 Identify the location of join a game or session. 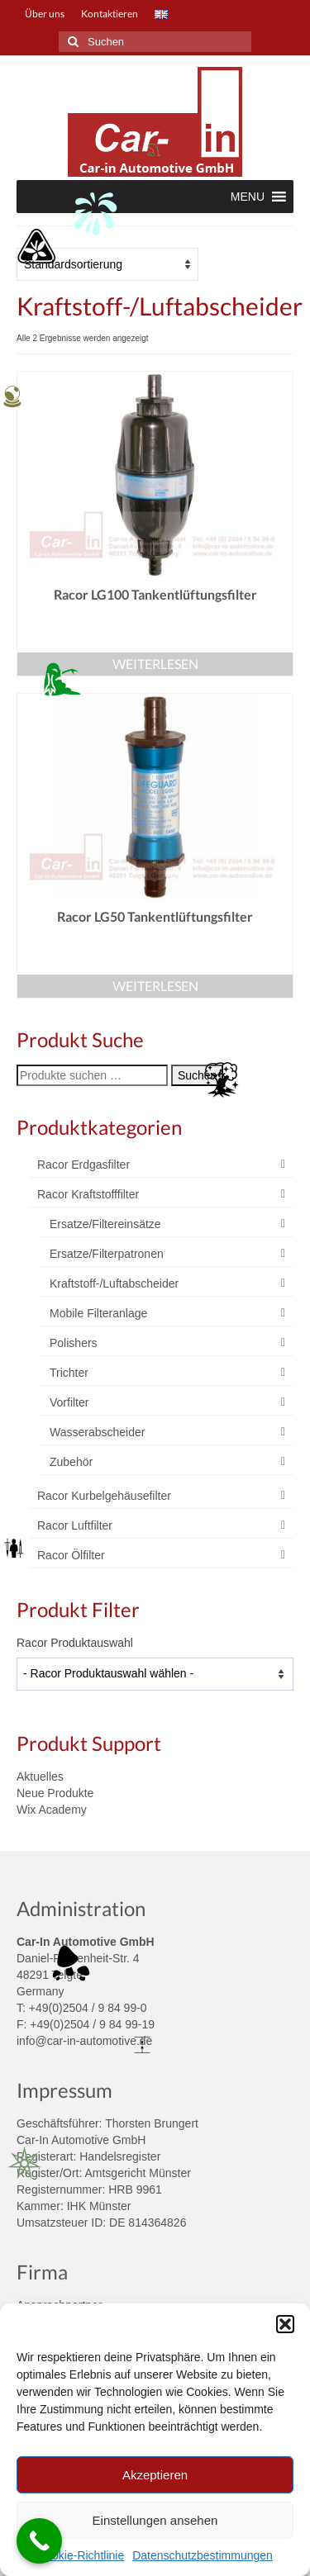
(142, 2045).